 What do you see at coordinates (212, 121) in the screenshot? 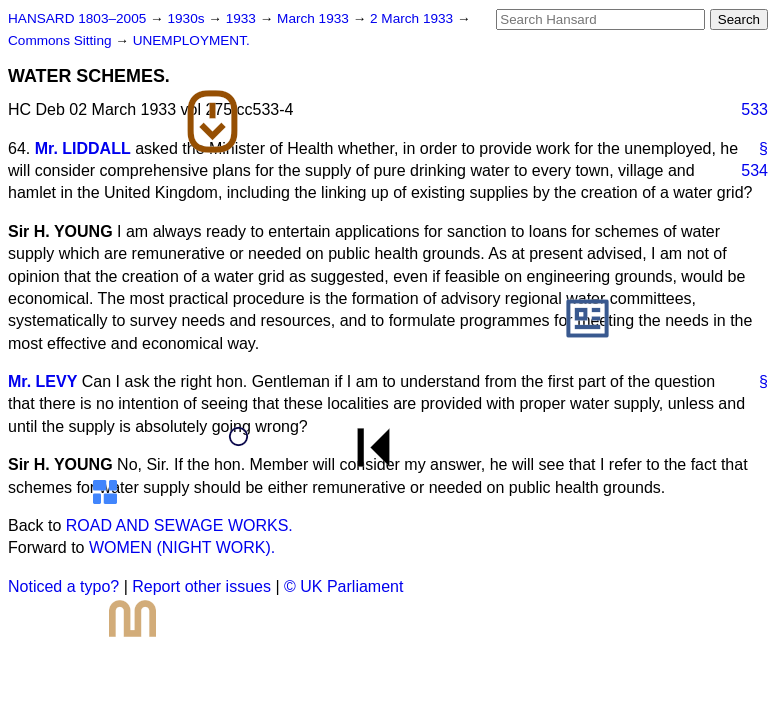
I see `scroll to bottom of page` at bounding box center [212, 121].